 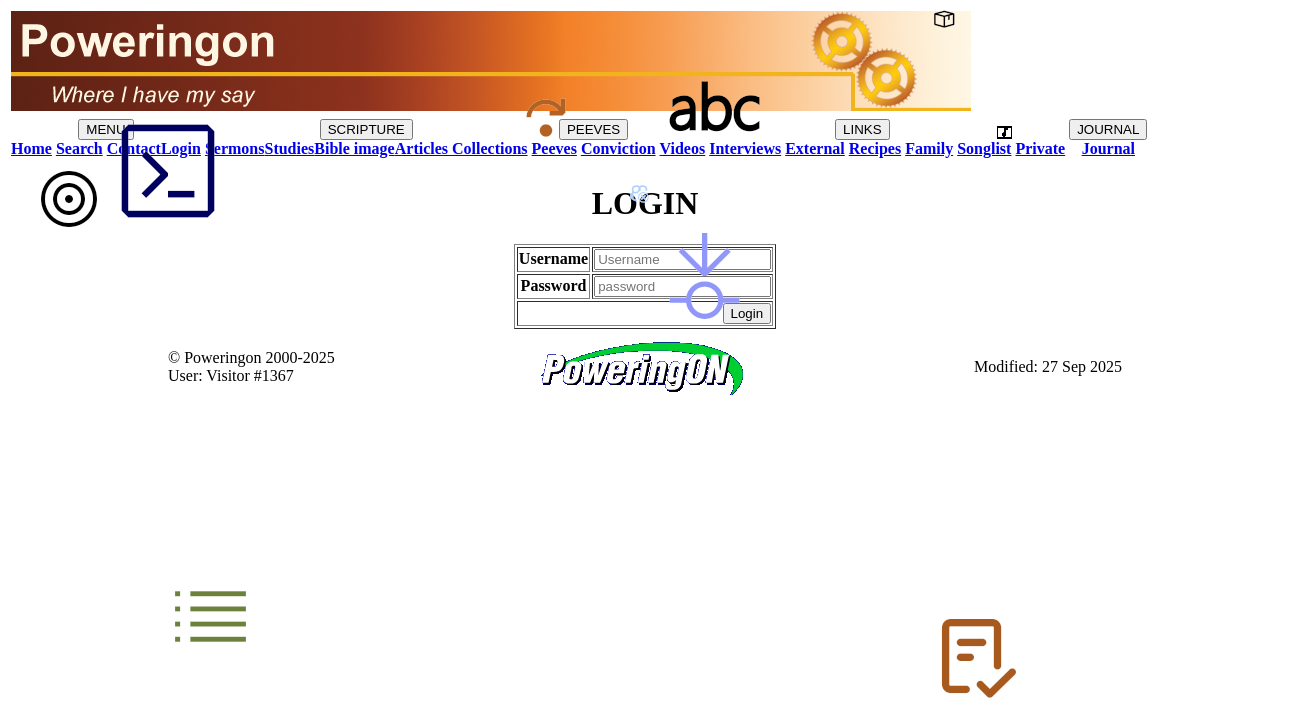 I want to click on open the integrated terminal, so click(x=168, y=171).